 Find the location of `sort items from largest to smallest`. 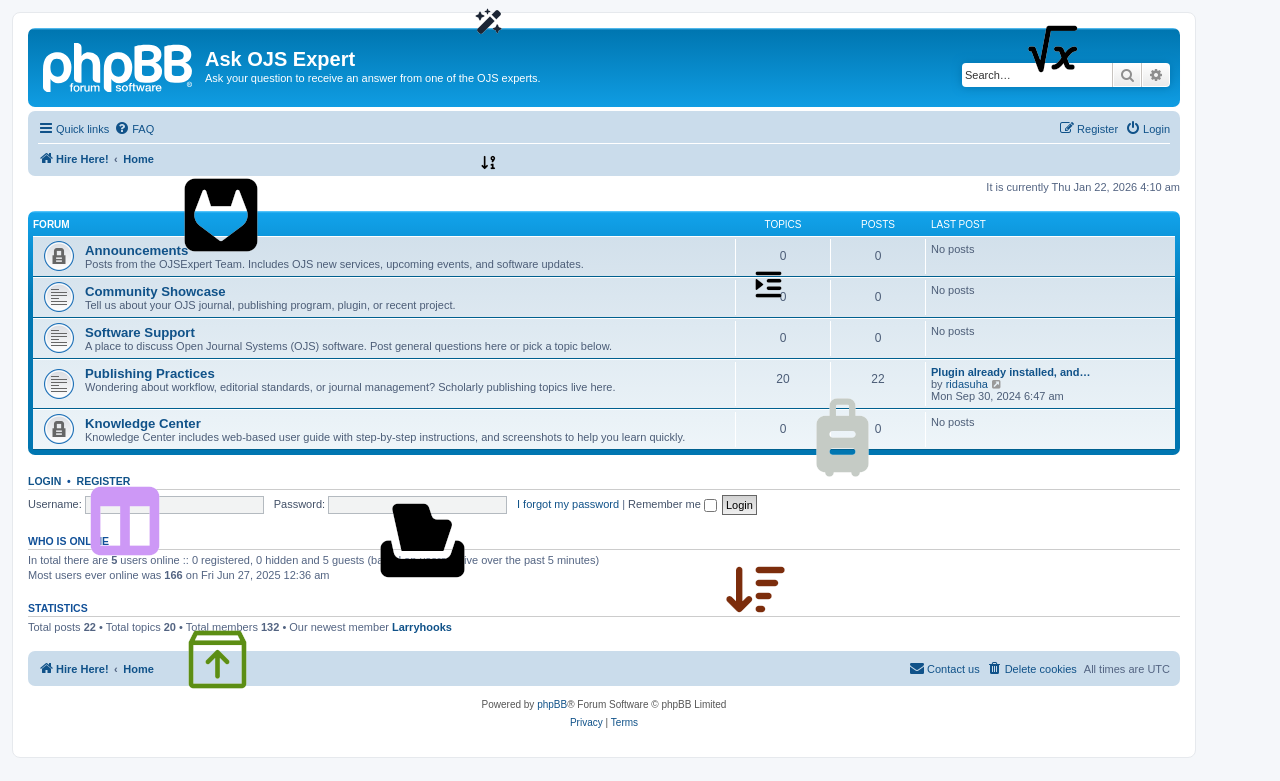

sort items from largest to smallest is located at coordinates (755, 589).